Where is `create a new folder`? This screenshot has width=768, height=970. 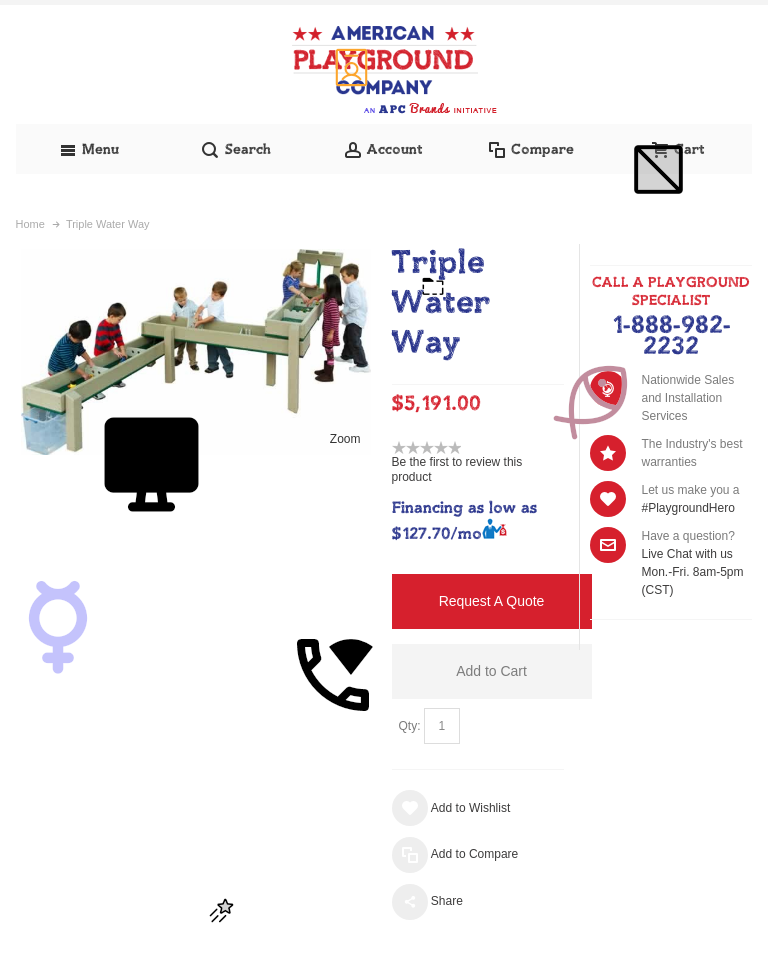 create a new folder is located at coordinates (433, 286).